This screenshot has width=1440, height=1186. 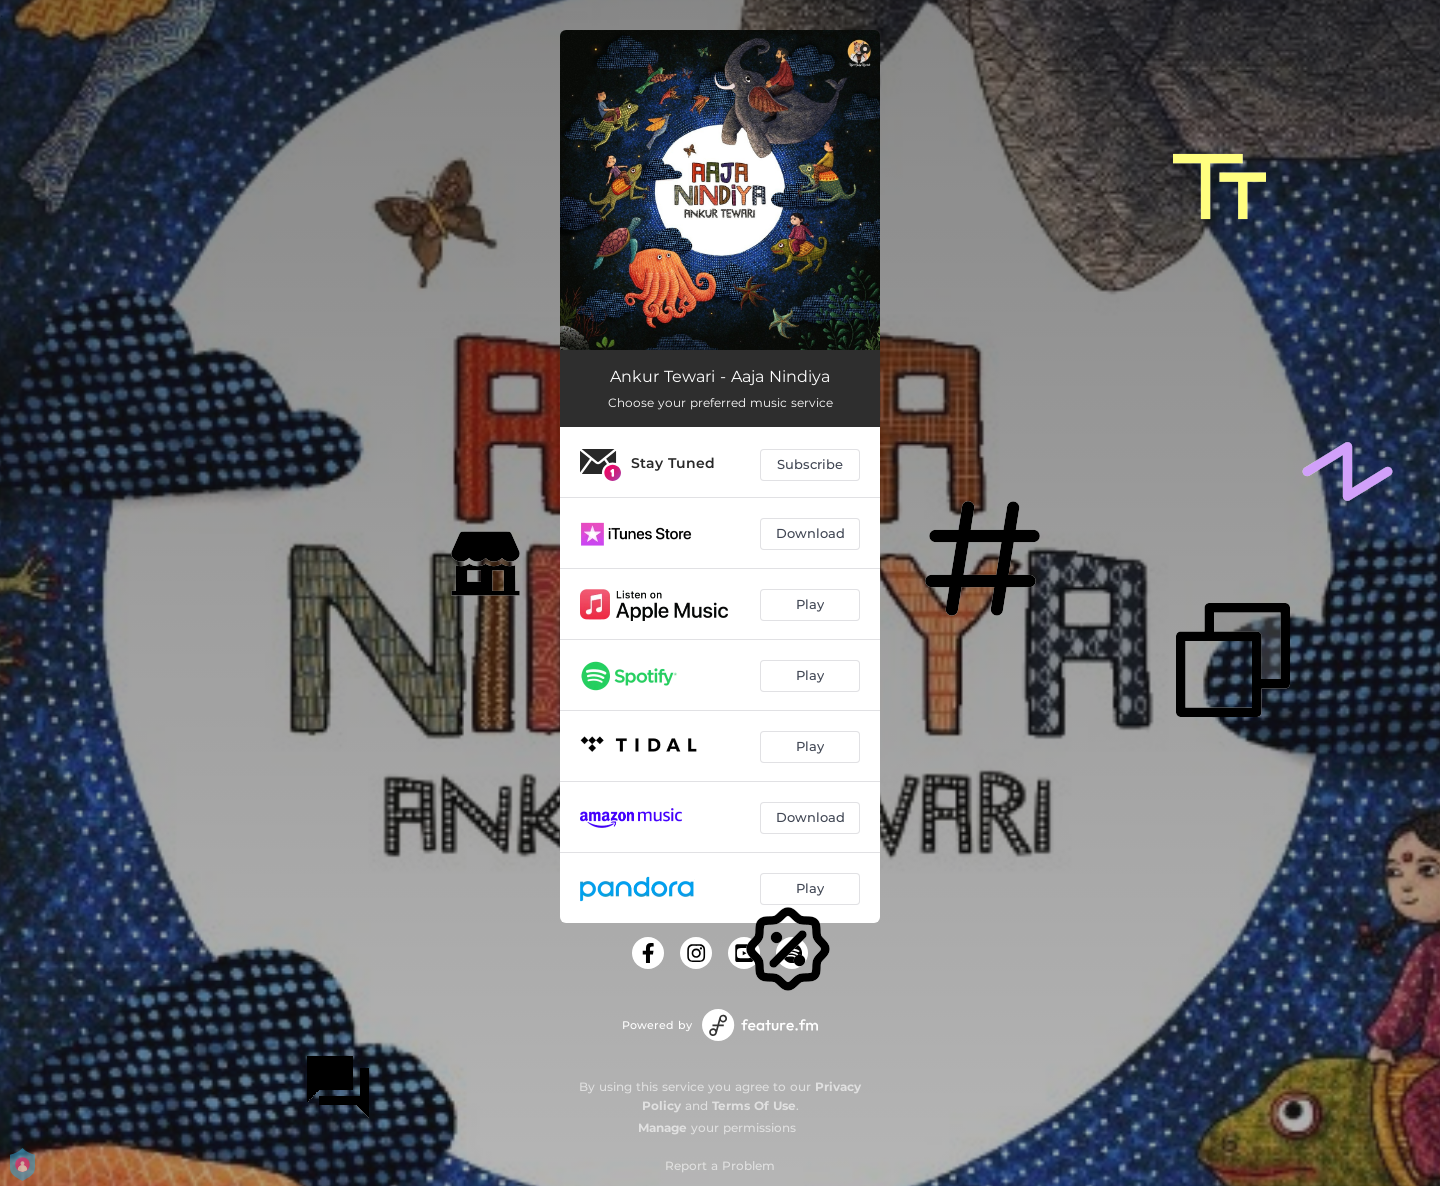 I want to click on open chat or messaging, so click(x=338, y=1087).